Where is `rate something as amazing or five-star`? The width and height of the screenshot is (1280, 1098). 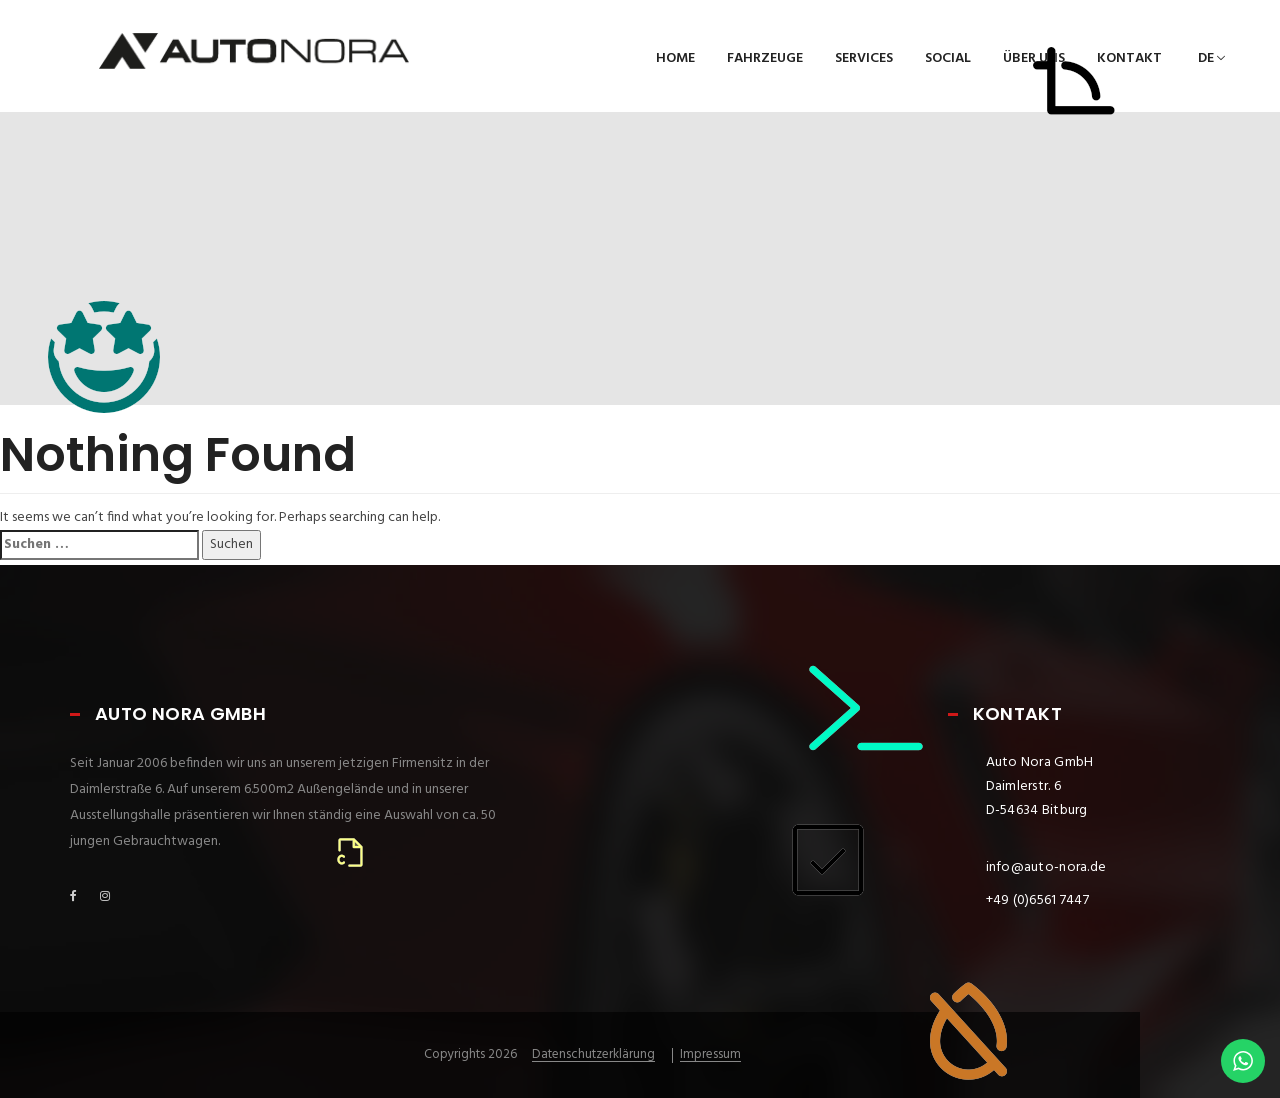 rate something as amazing or five-star is located at coordinates (104, 357).